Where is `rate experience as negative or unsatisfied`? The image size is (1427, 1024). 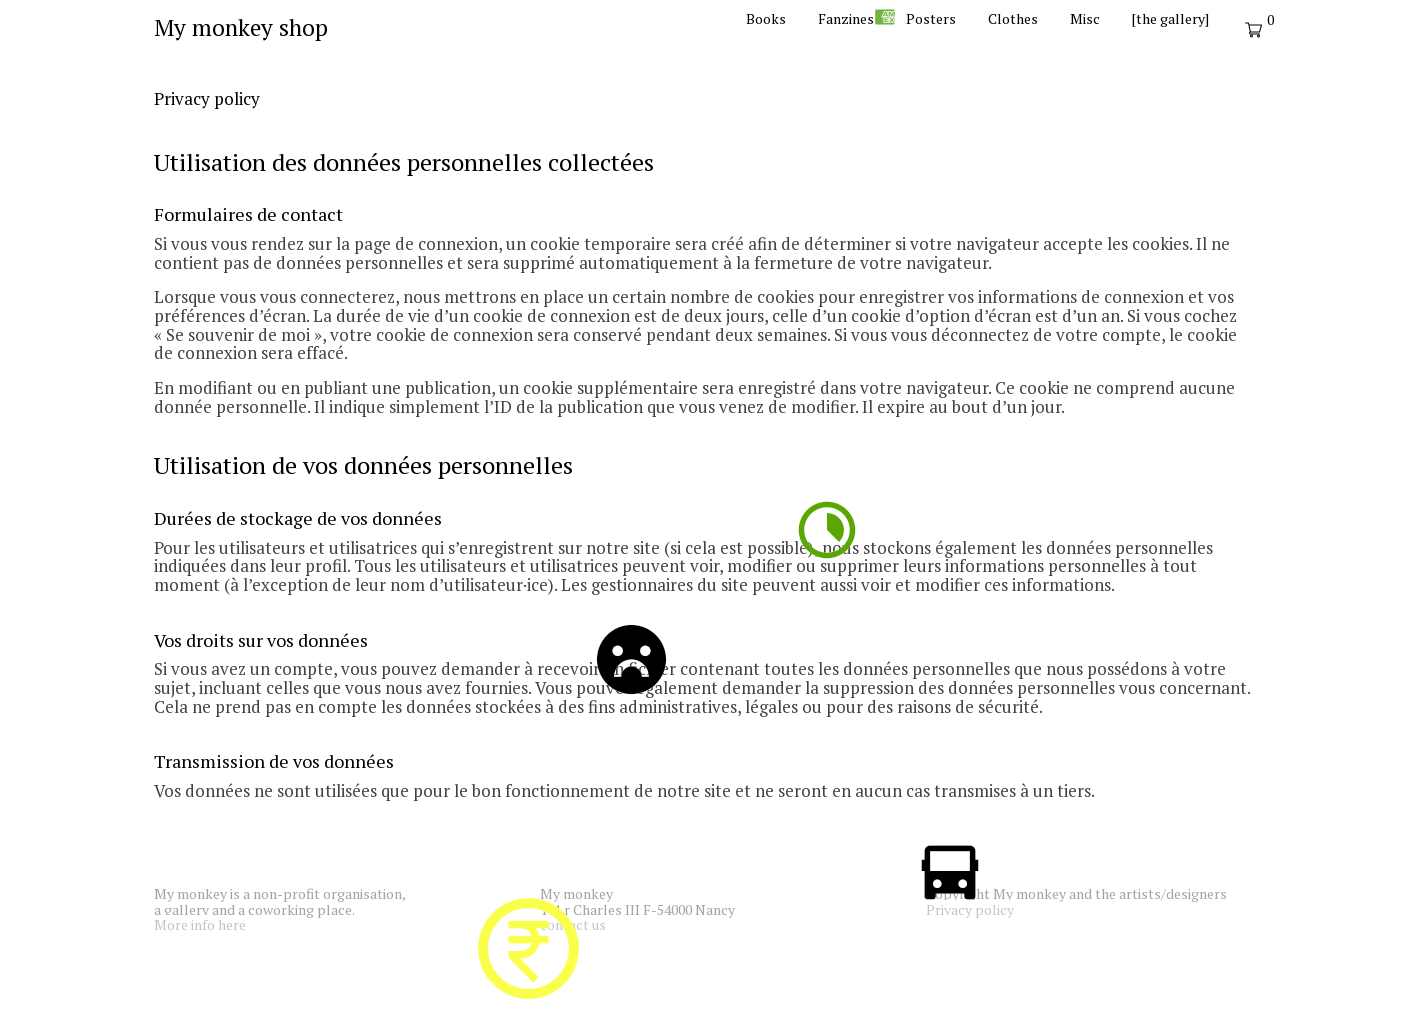
rate experience as negative or unsatisfied is located at coordinates (631, 659).